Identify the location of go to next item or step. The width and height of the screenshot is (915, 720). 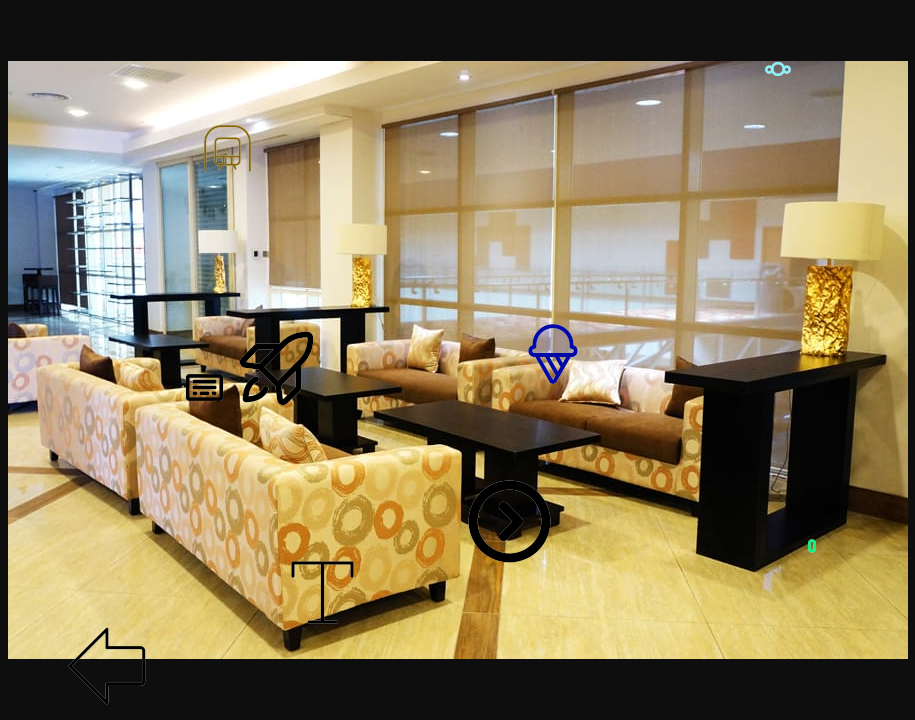
(509, 521).